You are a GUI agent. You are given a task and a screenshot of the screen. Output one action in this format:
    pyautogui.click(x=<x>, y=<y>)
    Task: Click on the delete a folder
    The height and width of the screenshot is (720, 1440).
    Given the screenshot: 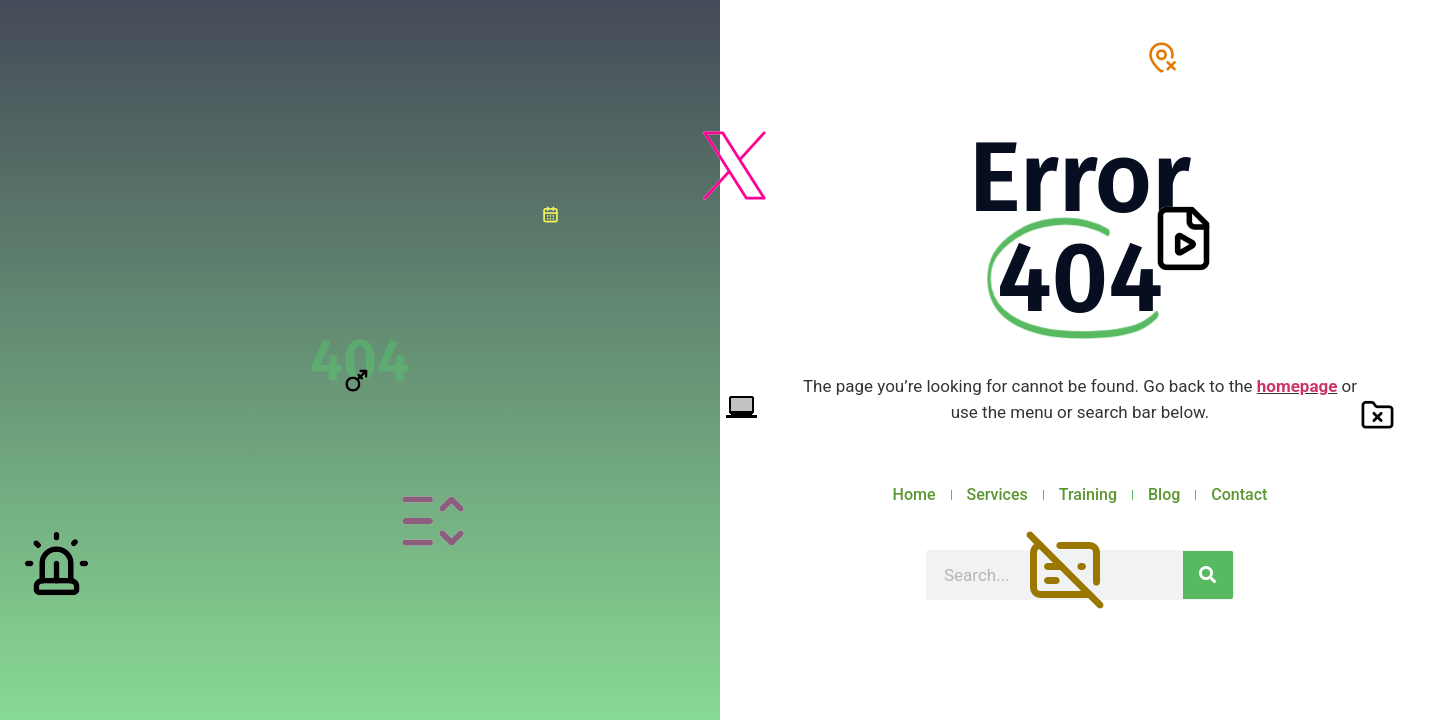 What is the action you would take?
    pyautogui.click(x=1377, y=415)
    